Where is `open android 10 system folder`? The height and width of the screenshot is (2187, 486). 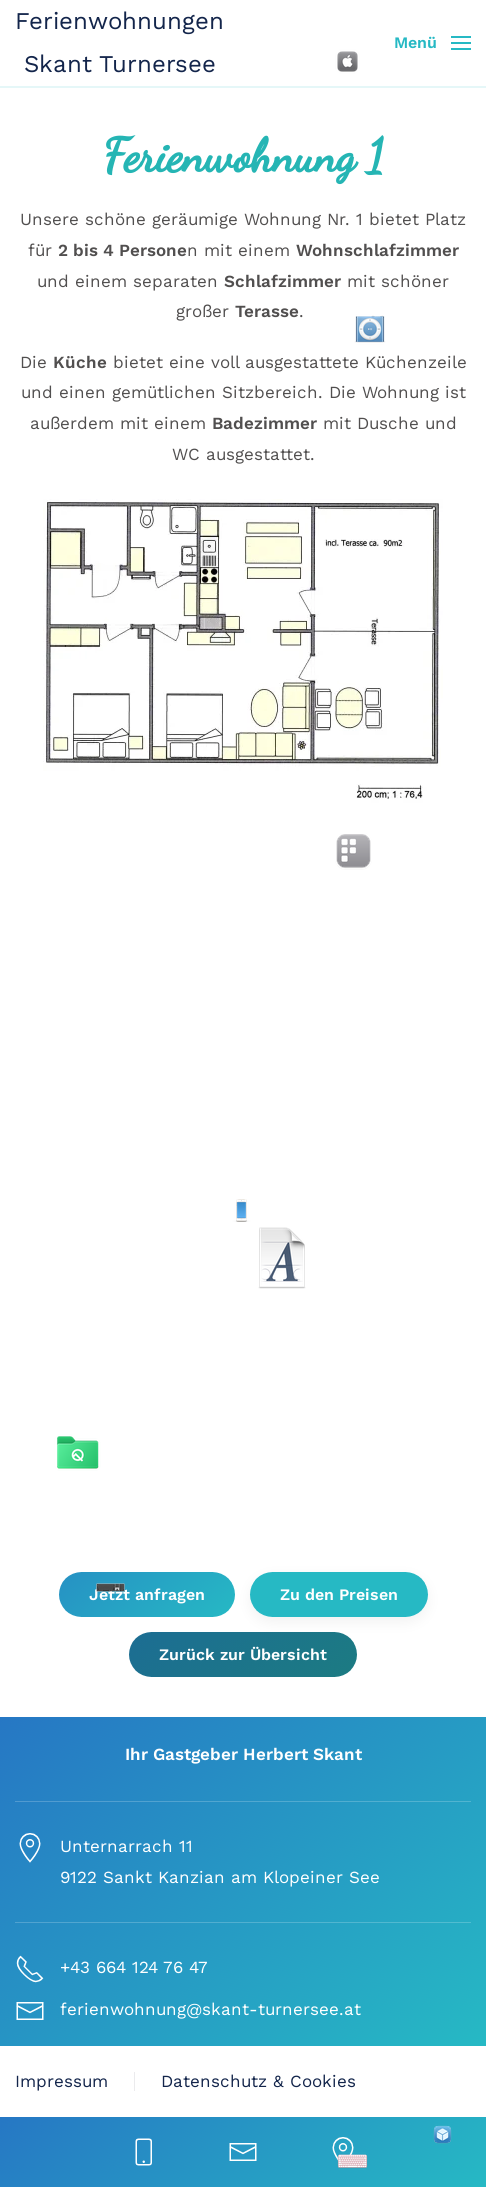
open android 10 system folder is located at coordinates (77, 1453).